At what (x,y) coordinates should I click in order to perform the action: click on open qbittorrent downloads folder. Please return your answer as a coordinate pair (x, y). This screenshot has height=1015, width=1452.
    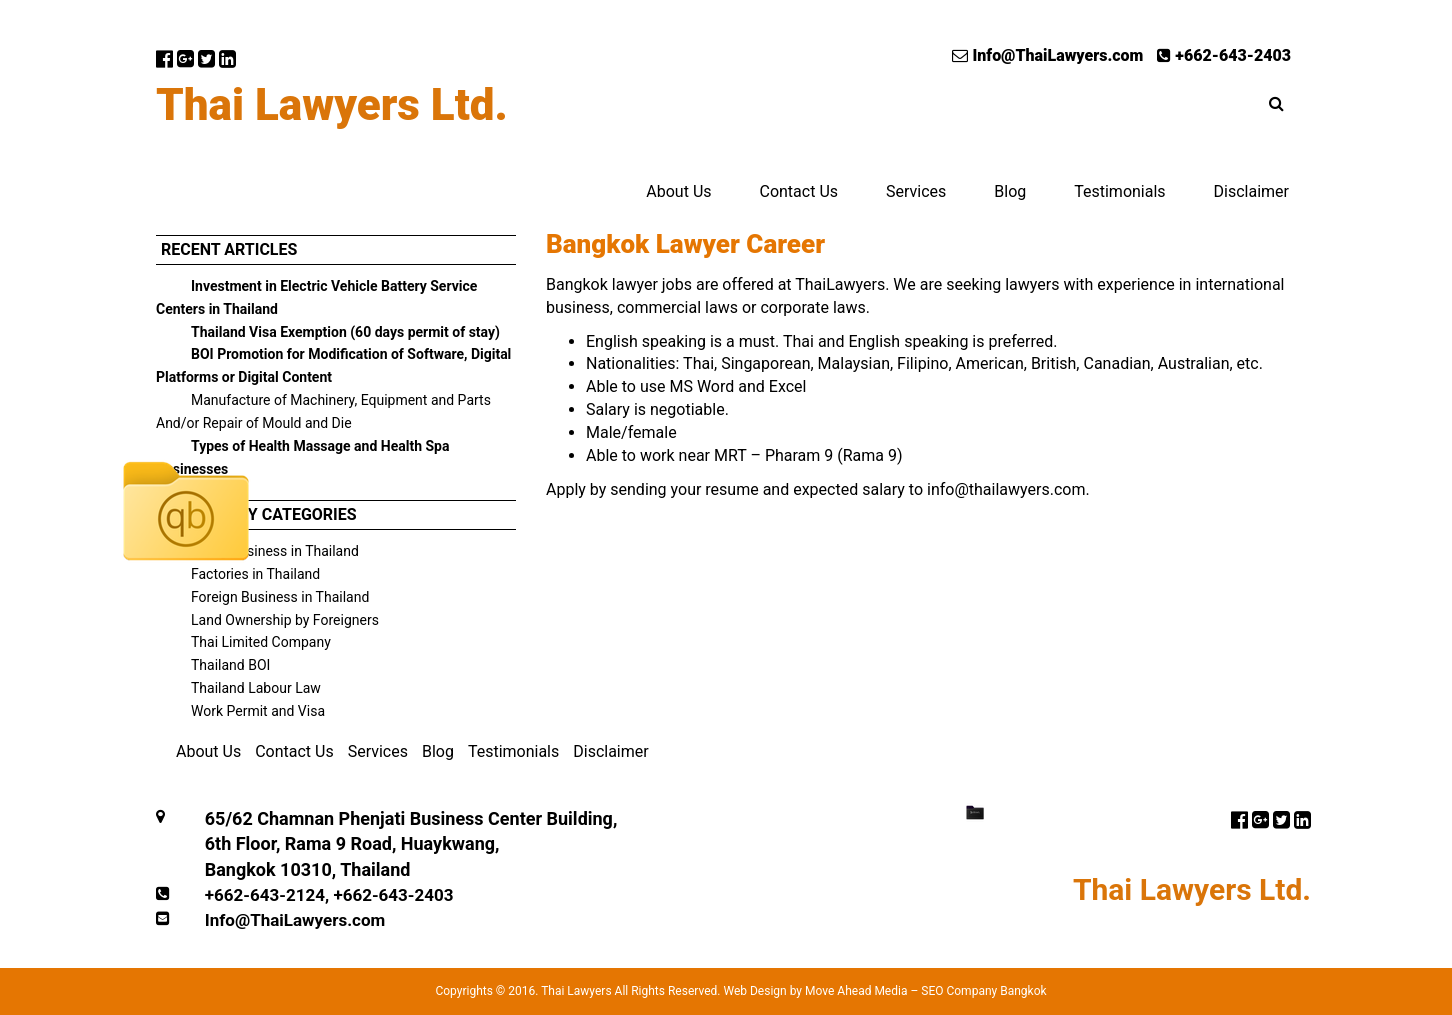
    Looking at the image, I should click on (185, 514).